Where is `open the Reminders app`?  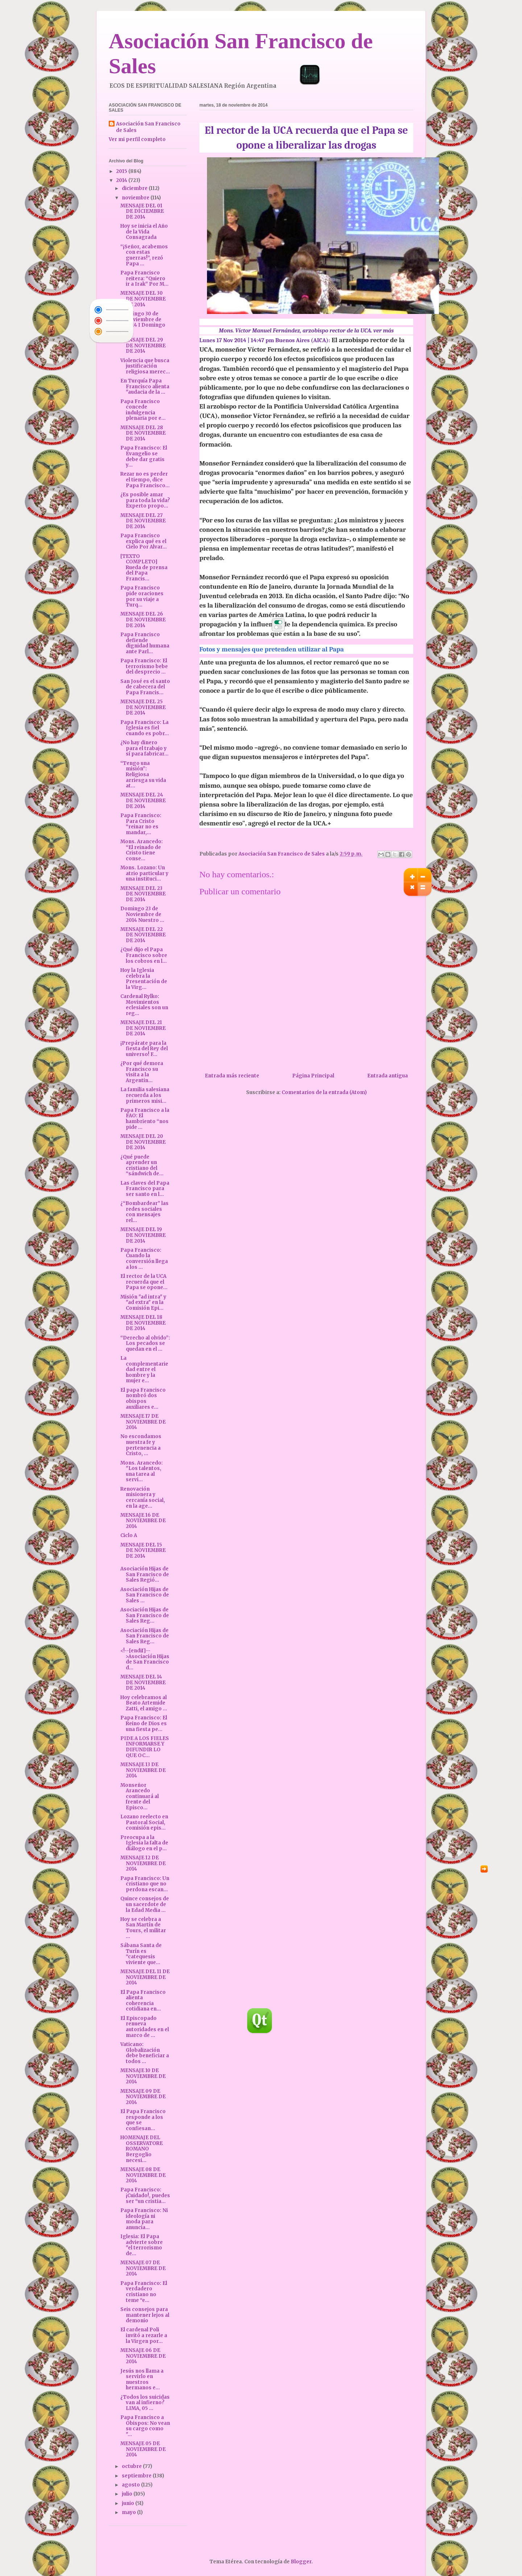
open the Reminders app is located at coordinates (111, 320).